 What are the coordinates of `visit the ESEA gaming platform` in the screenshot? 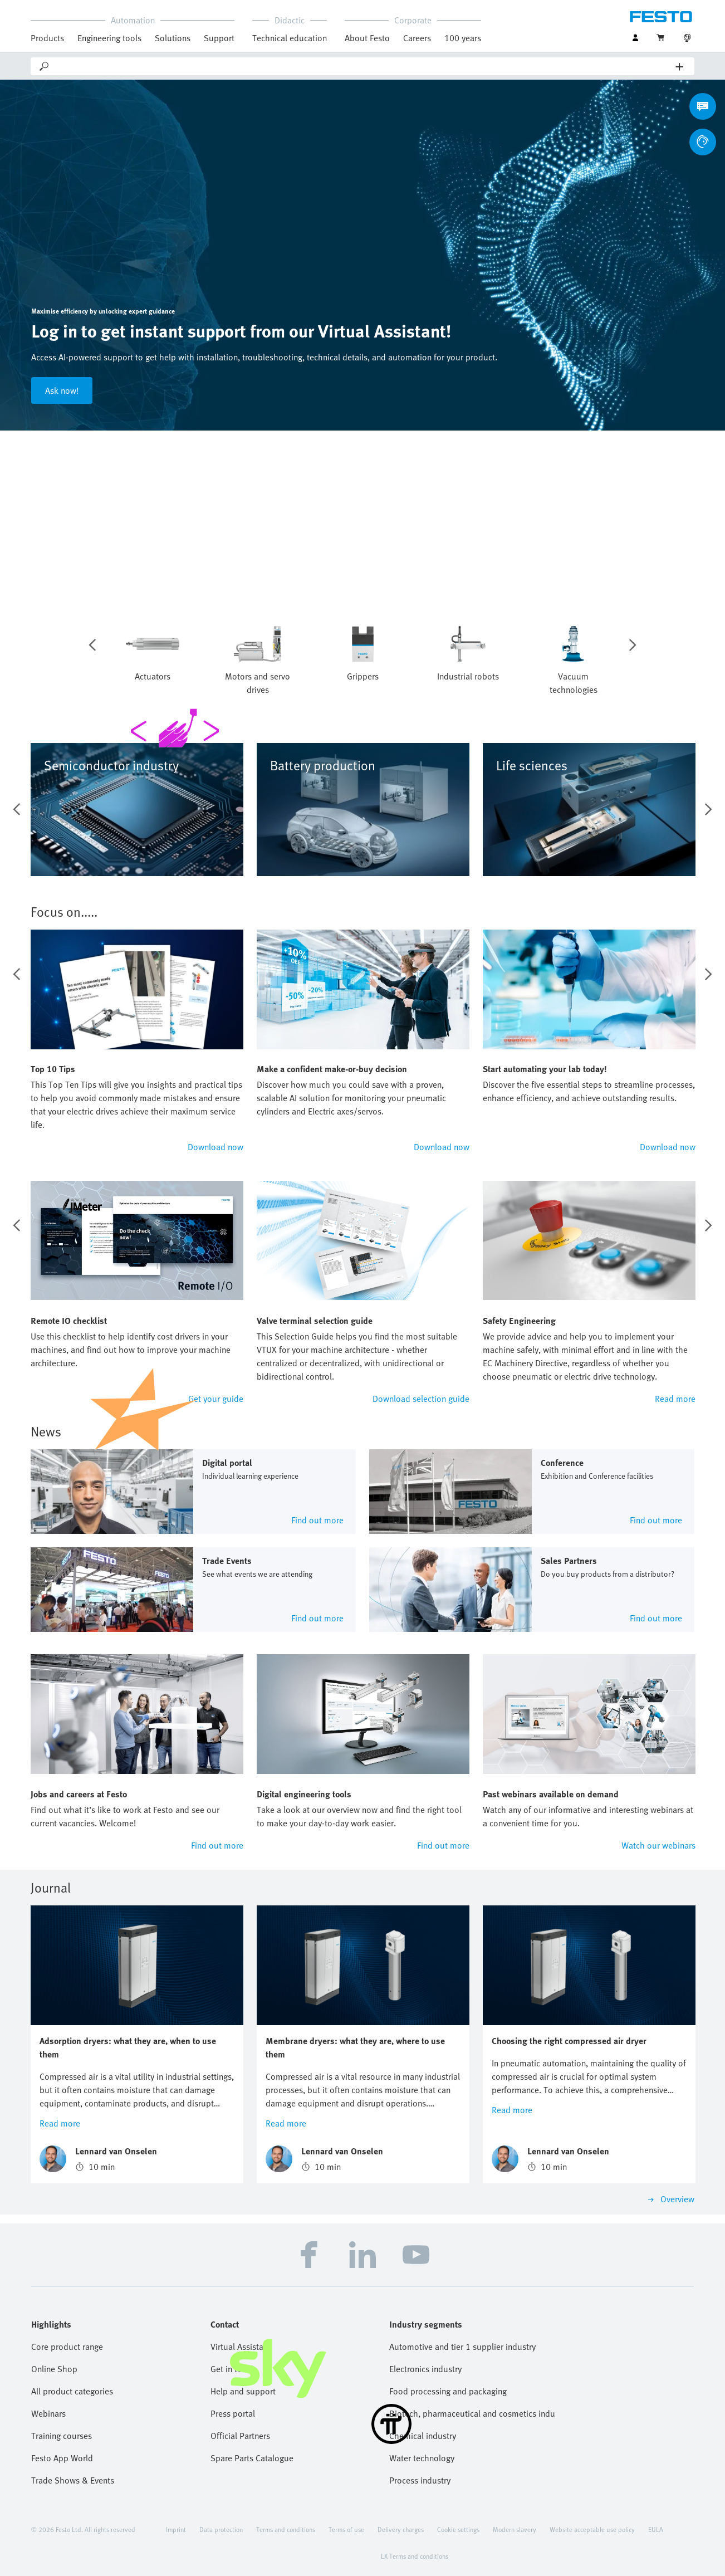 It's located at (144, 1409).